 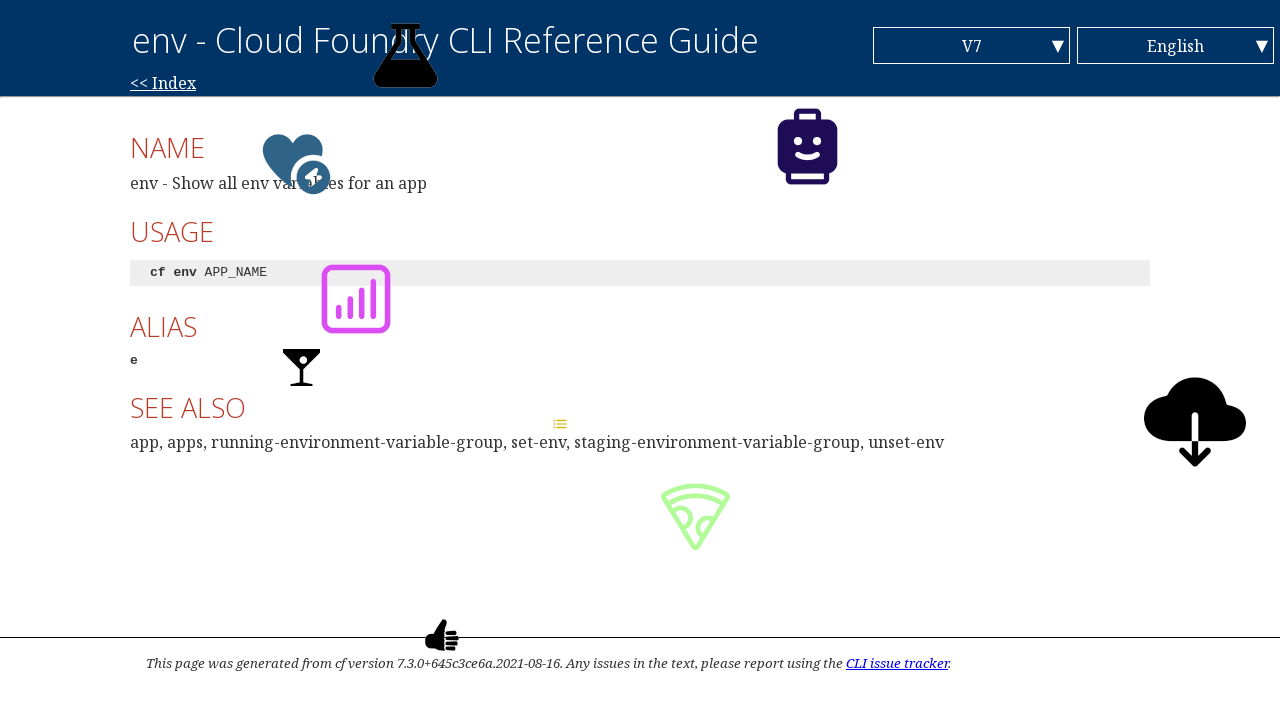 What do you see at coordinates (1195, 422) in the screenshot?
I see `download file from cloud storage` at bounding box center [1195, 422].